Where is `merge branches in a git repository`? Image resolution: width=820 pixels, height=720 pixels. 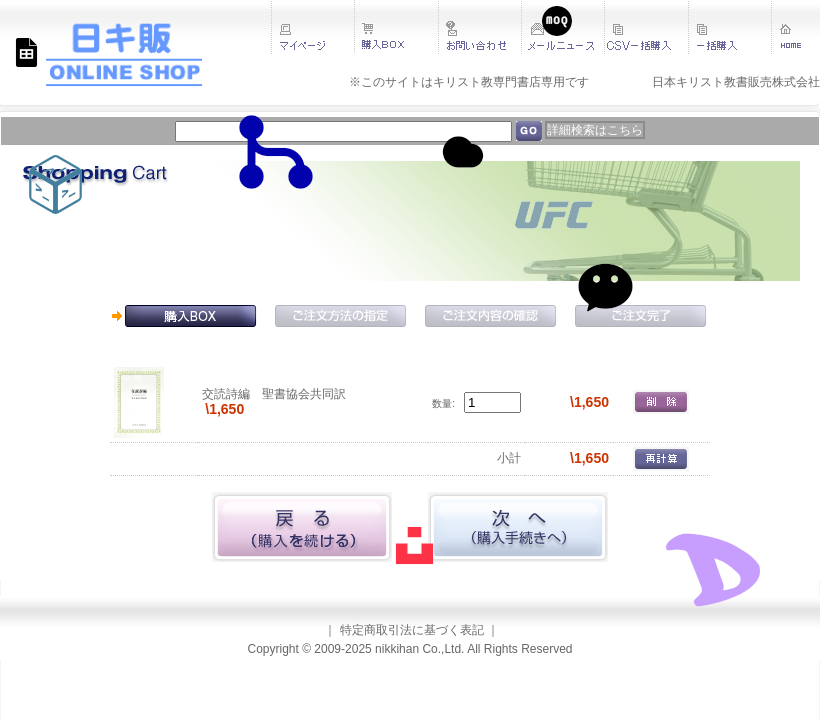
merge branches in a git repository is located at coordinates (276, 152).